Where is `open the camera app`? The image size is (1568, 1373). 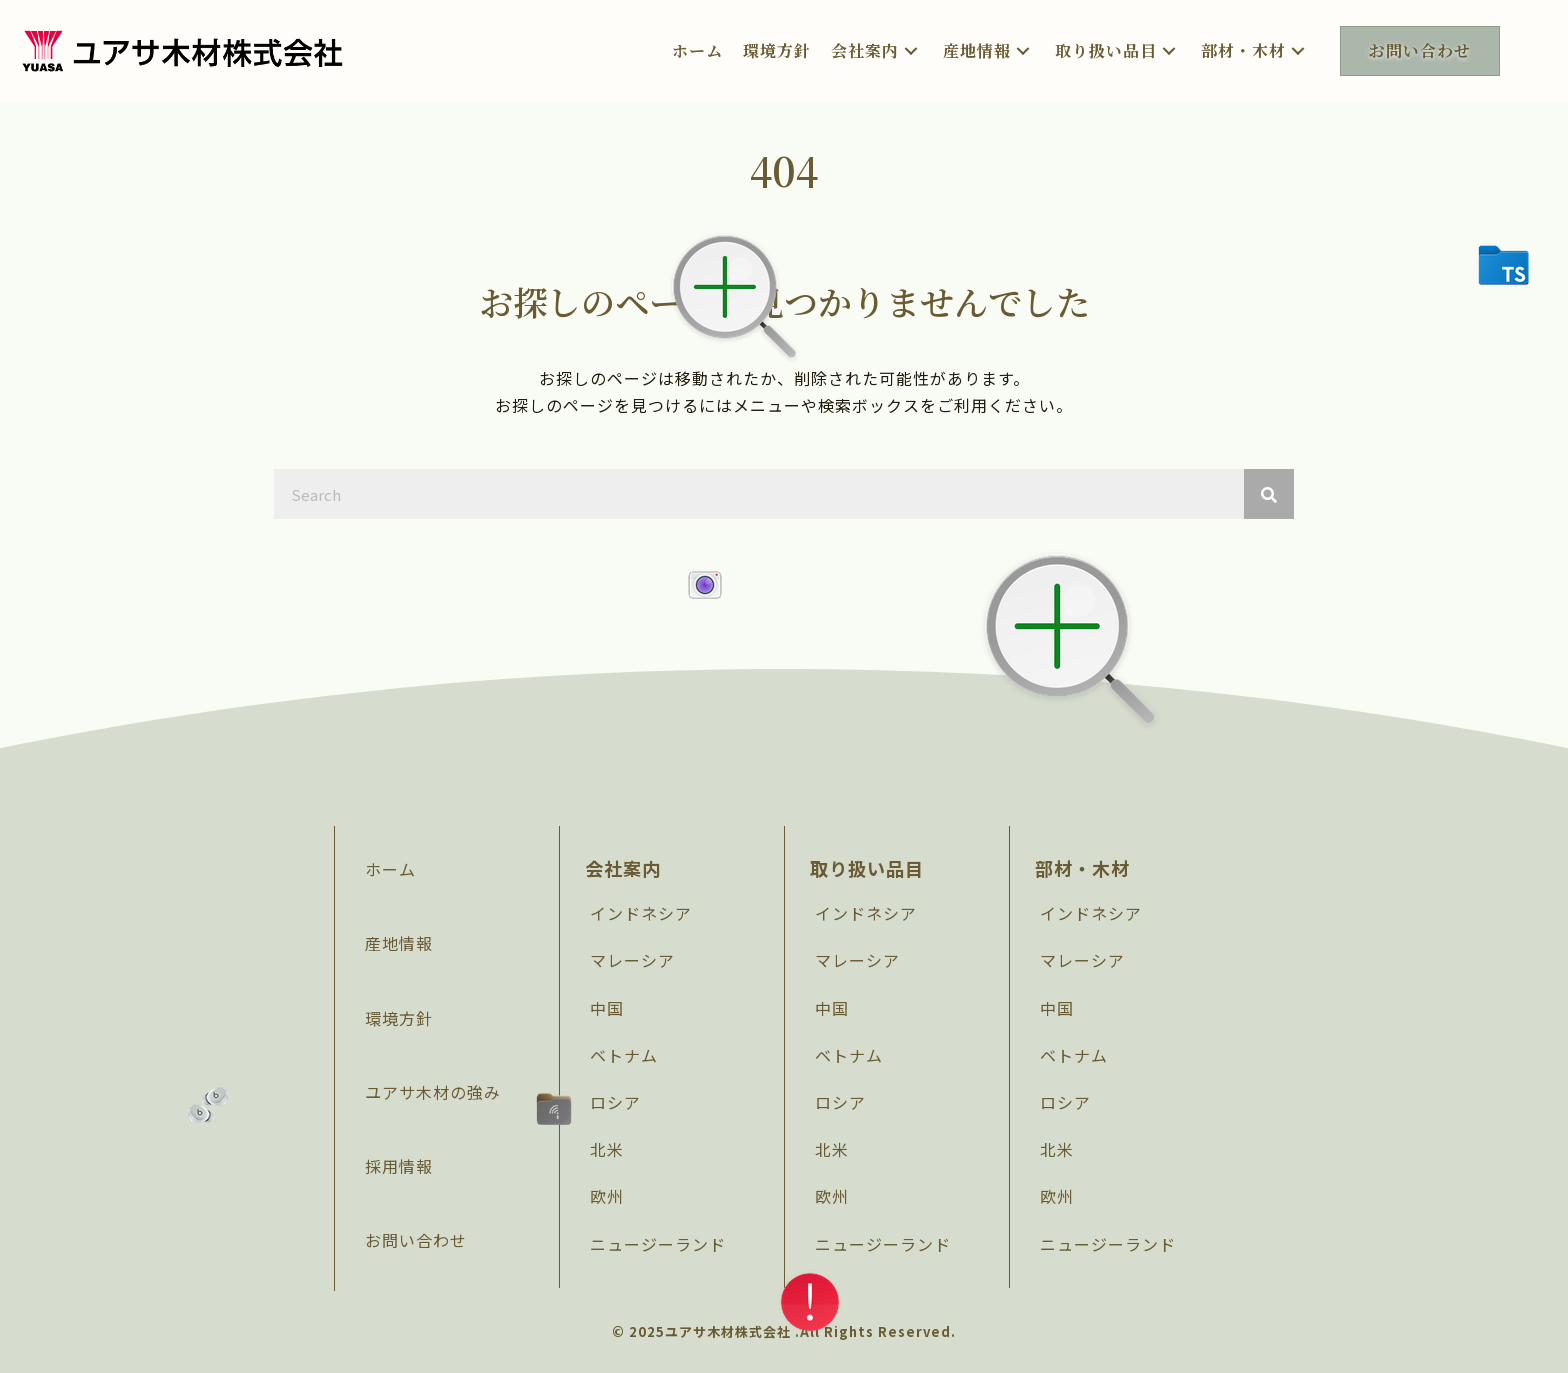
open the camera app is located at coordinates (705, 585).